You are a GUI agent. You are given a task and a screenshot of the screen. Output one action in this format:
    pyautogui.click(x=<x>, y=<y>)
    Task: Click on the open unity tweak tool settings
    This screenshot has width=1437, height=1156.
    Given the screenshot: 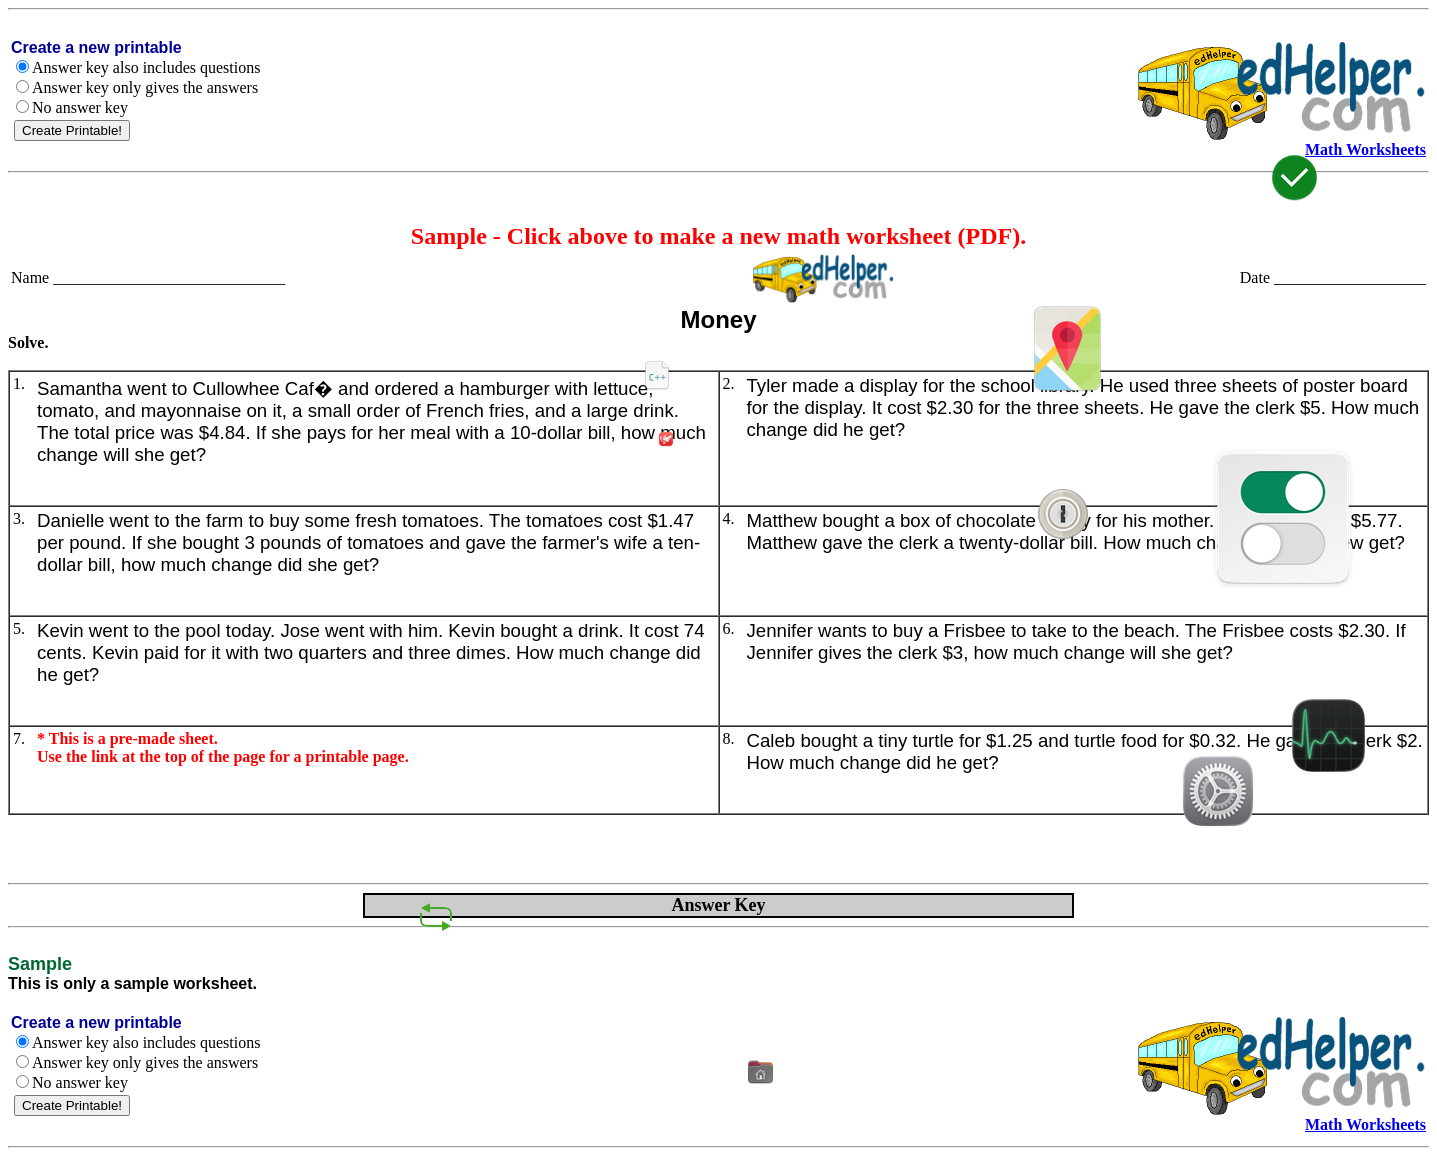 What is the action you would take?
    pyautogui.click(x=1283, y=518)
    